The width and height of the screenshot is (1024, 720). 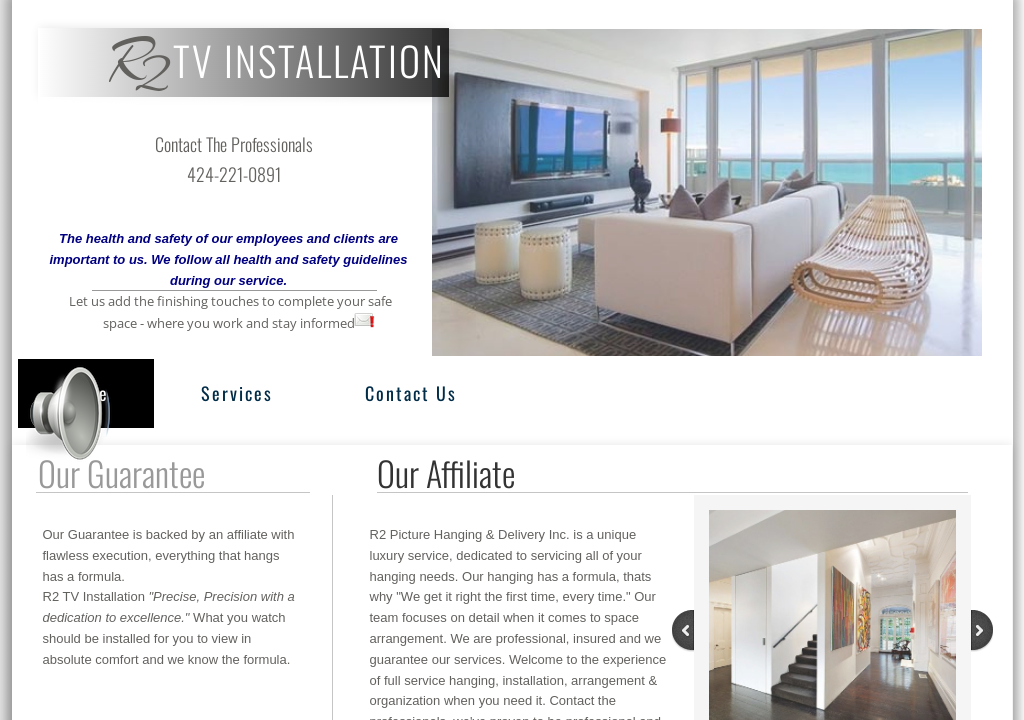 What do you see at coordinates (76, 413) in the screenshot?
I see `indicates audio is set to low volume` at bounding box center [76, 413].